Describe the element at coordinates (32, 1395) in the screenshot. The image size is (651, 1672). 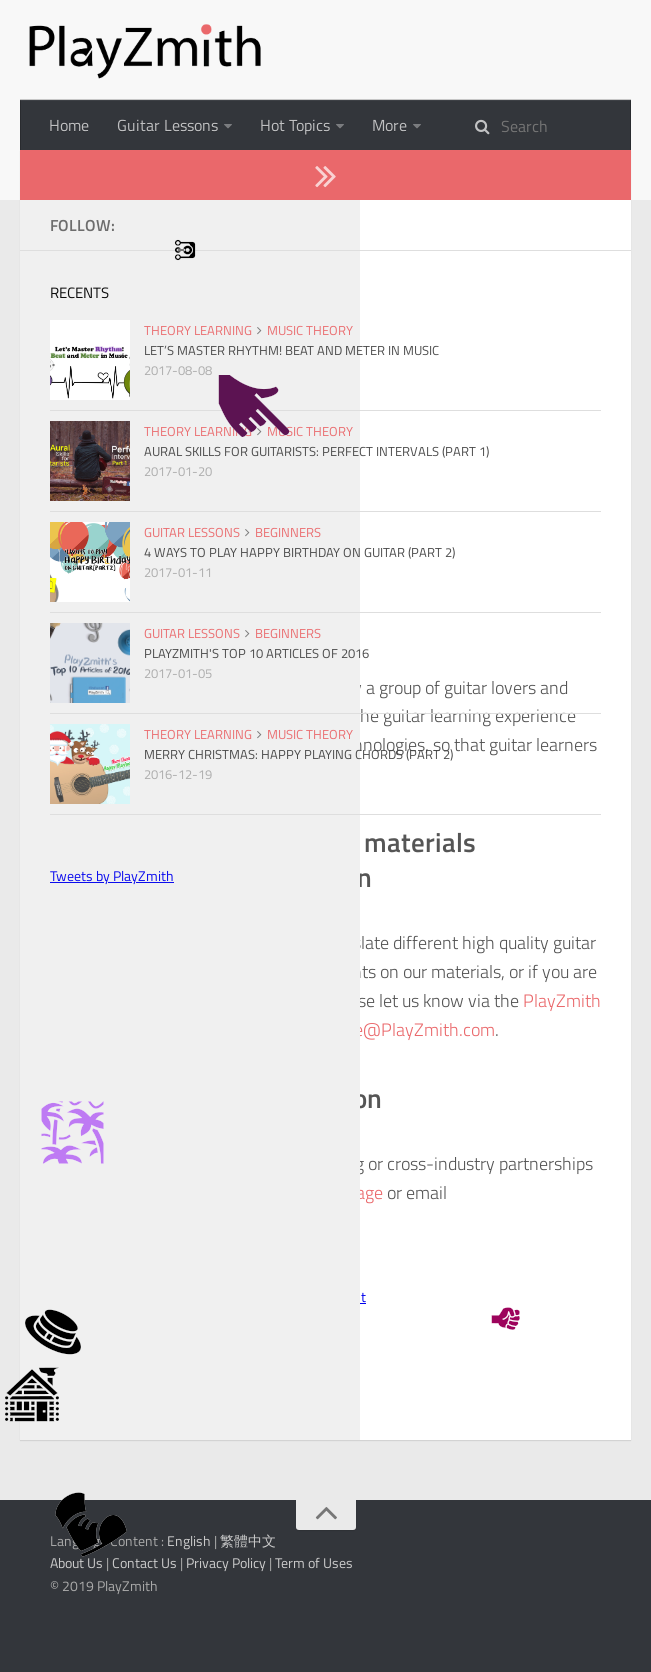
I see `select a cabin or lodge accommodation` at that location.